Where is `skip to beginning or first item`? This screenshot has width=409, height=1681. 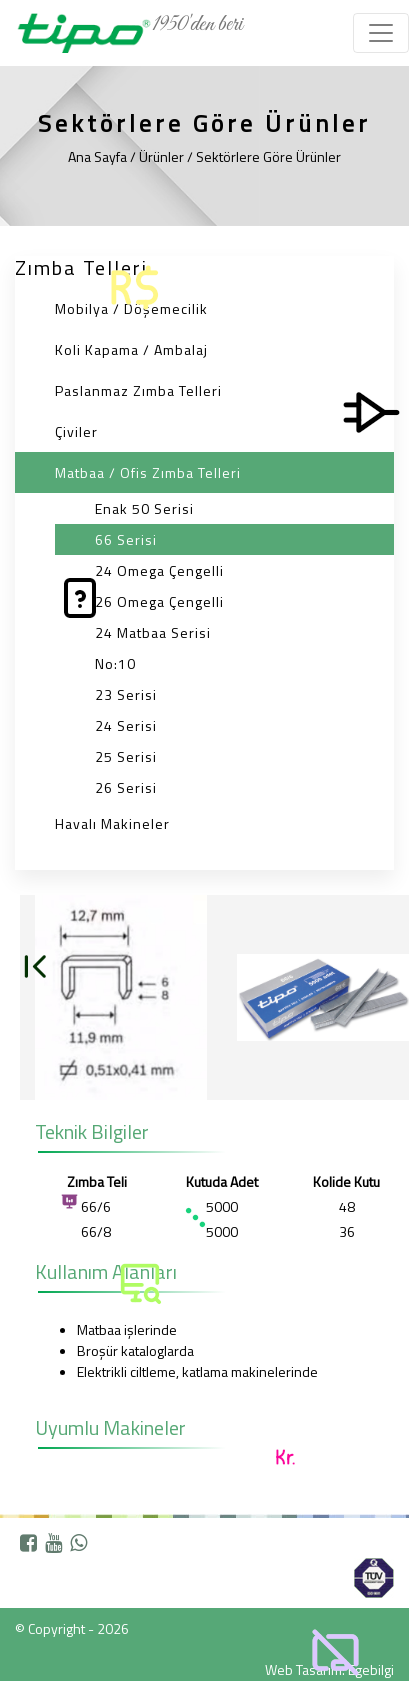
skip to beginning or first item is located at coordinates (34, 966).